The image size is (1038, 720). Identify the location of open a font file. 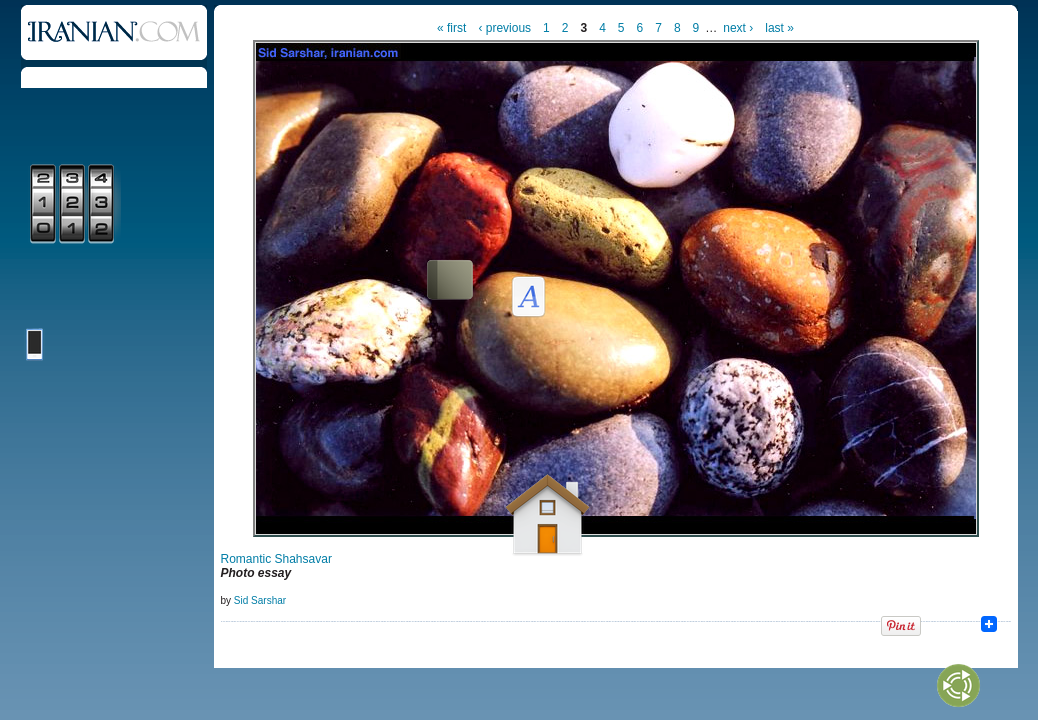
(528, 296).